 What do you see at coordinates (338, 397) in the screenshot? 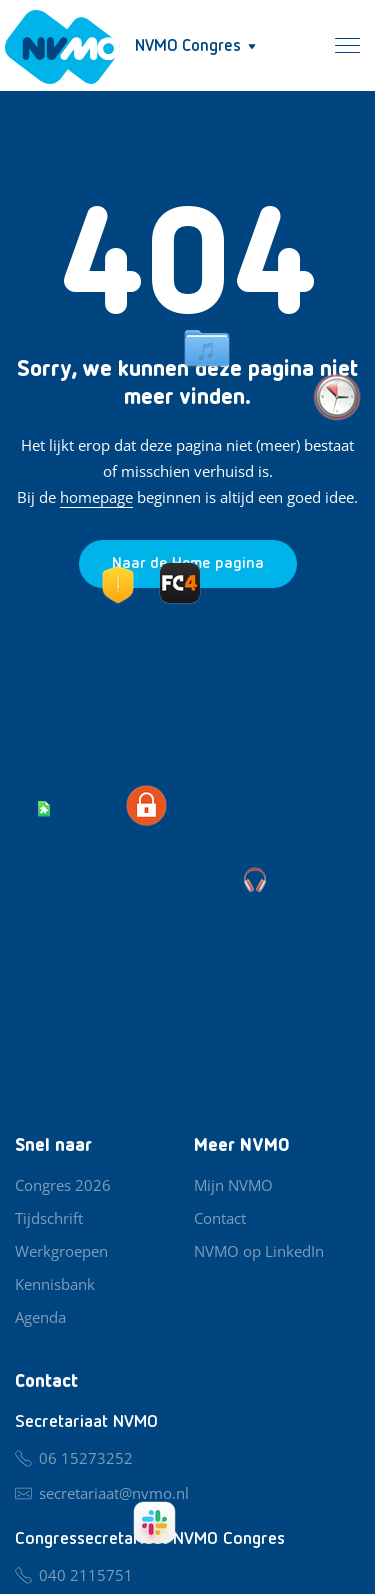
I see `indicates an upcoming appointment or event` at bounding box center [338, 397].